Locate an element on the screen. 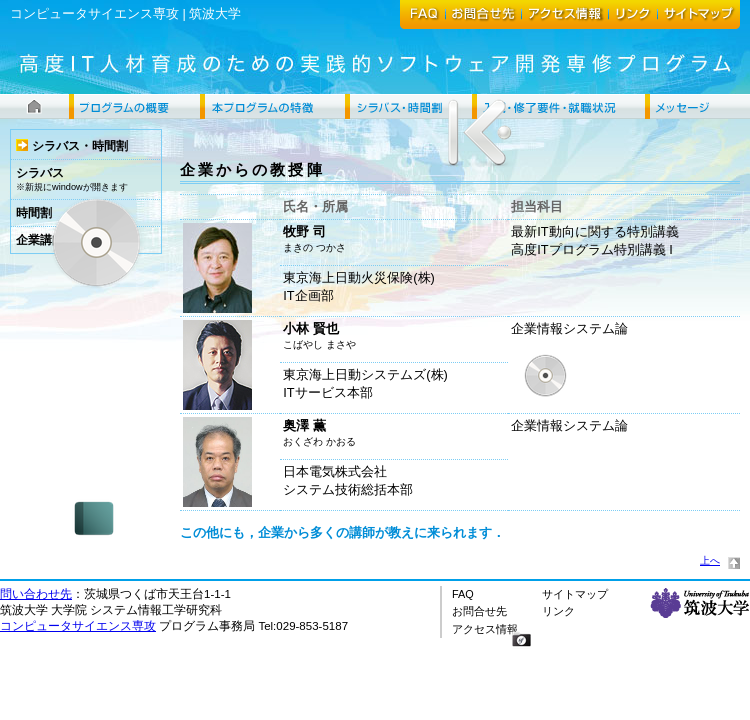 This screenshot has height=720, width=750. open symfony project folder is located at coordinates (521, 639).